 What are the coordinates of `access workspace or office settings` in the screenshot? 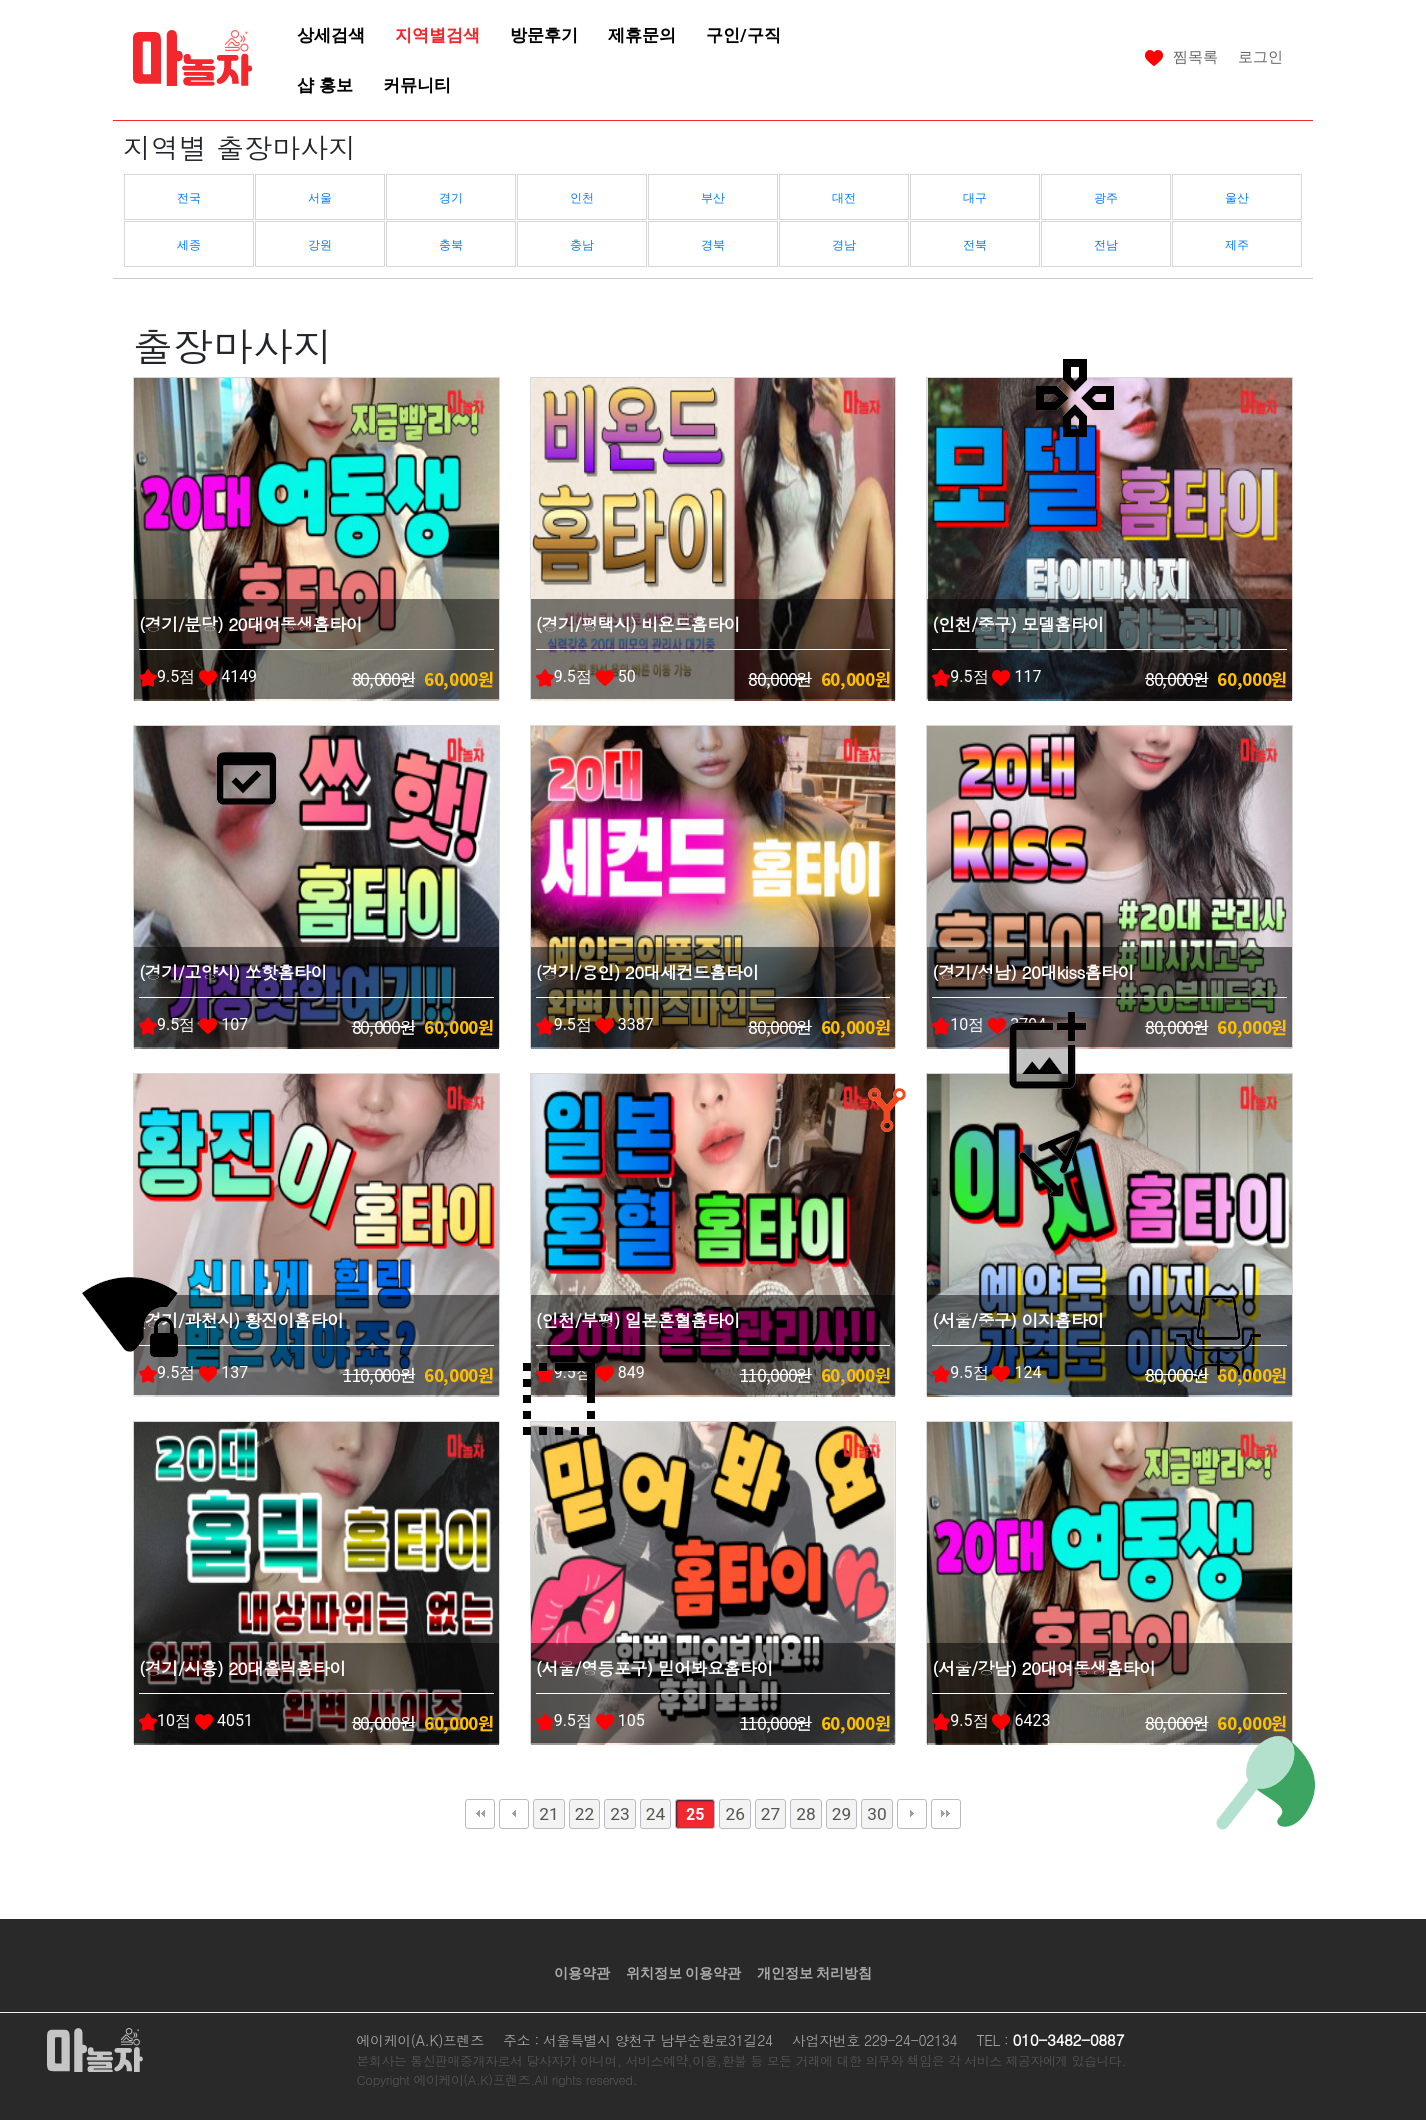 It's located at (1218, 1335).